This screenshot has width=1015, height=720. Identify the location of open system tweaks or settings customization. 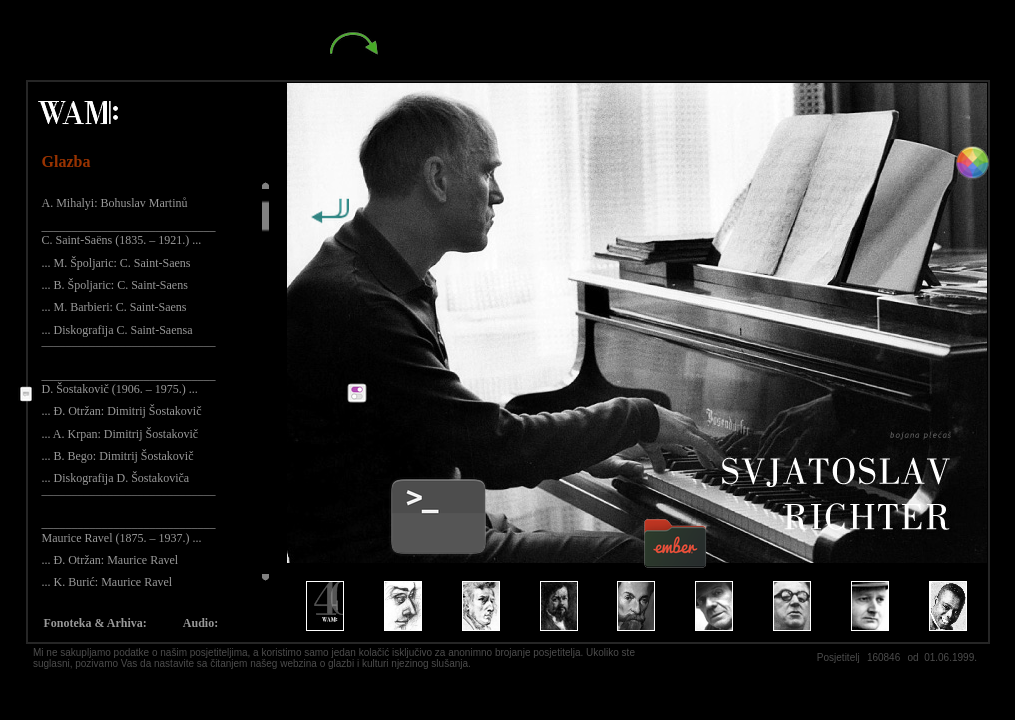
(357, 393).